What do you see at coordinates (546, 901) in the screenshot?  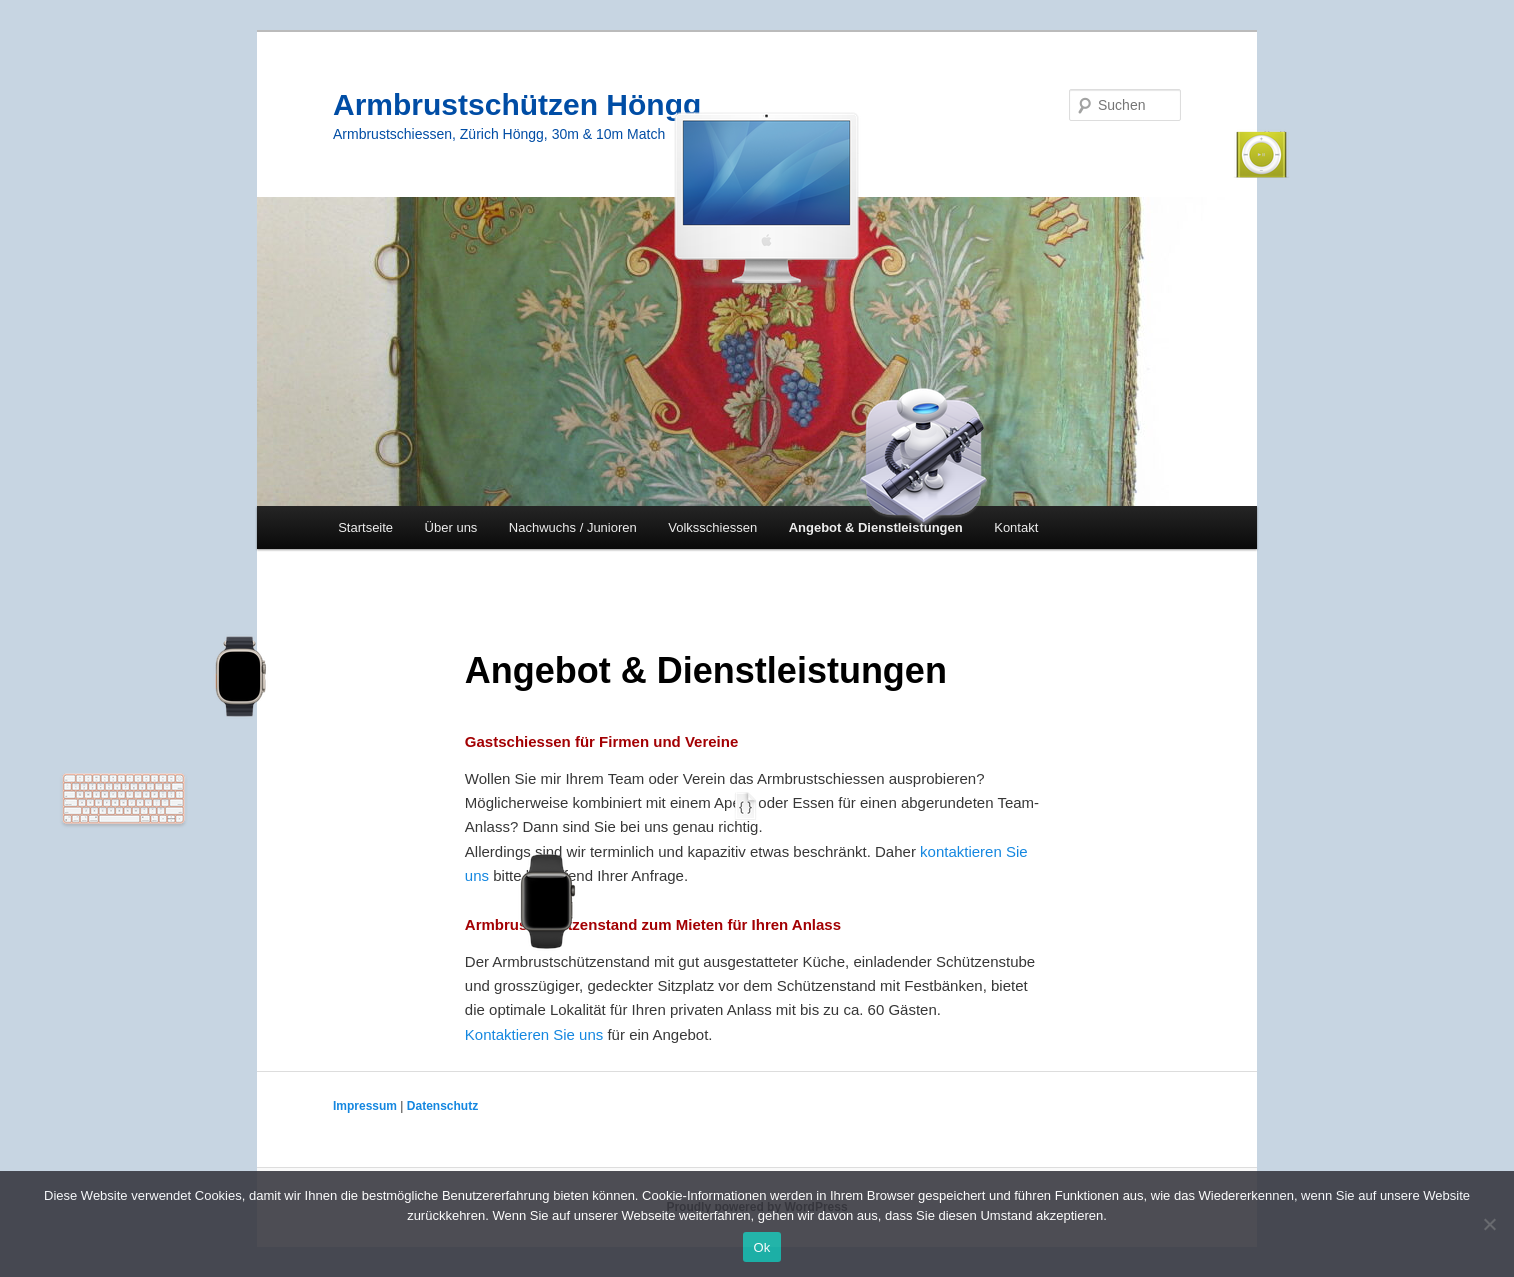 I see `manage connected Apple Watch device` at bounding box center [546, 901].